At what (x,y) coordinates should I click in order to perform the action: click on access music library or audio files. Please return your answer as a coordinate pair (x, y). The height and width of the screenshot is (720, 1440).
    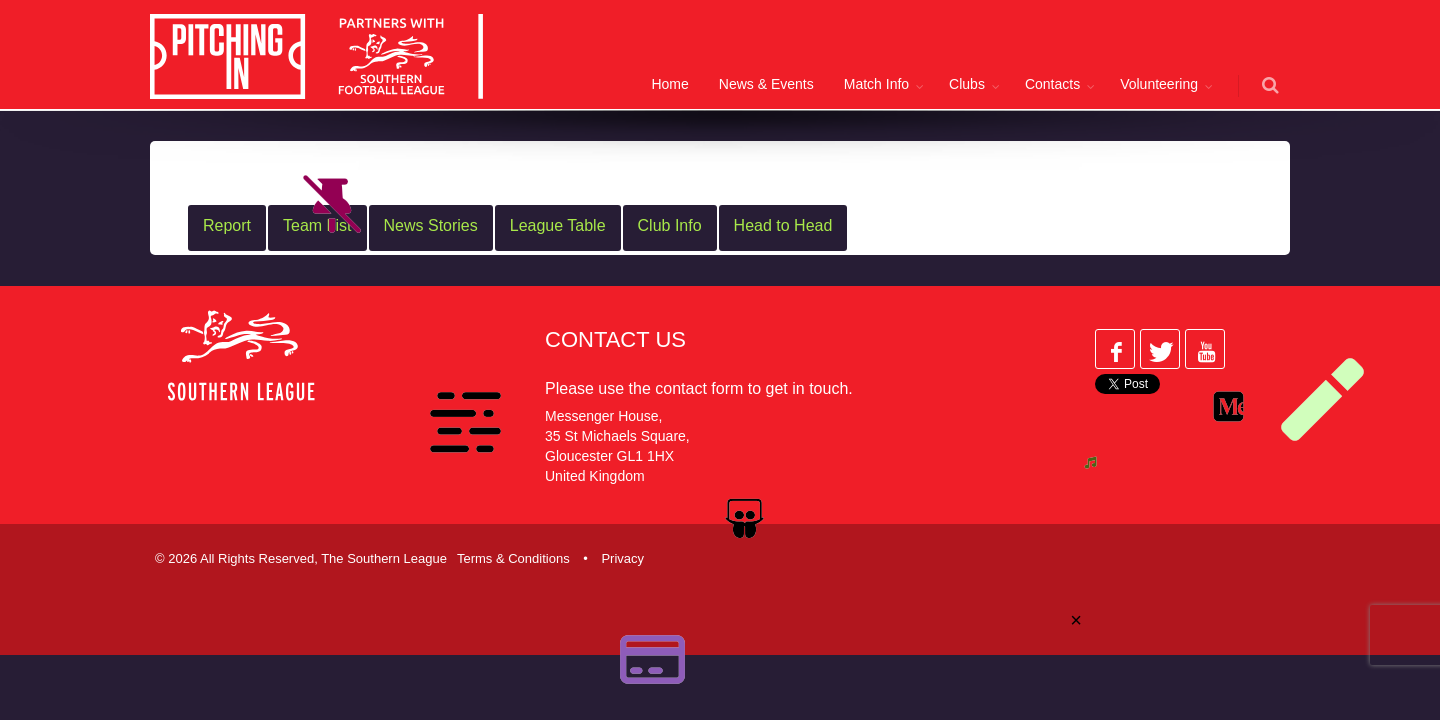
    Looking at the image, I should click on (1091, 463).